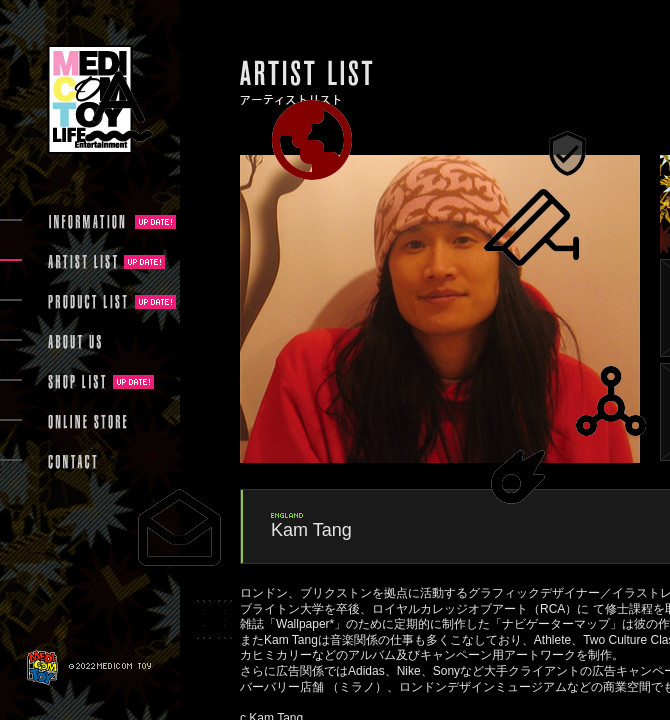 Image resolution: width=670 pixels, height=720 pixels. I want to click on access security camera settings, so click(531, 233).